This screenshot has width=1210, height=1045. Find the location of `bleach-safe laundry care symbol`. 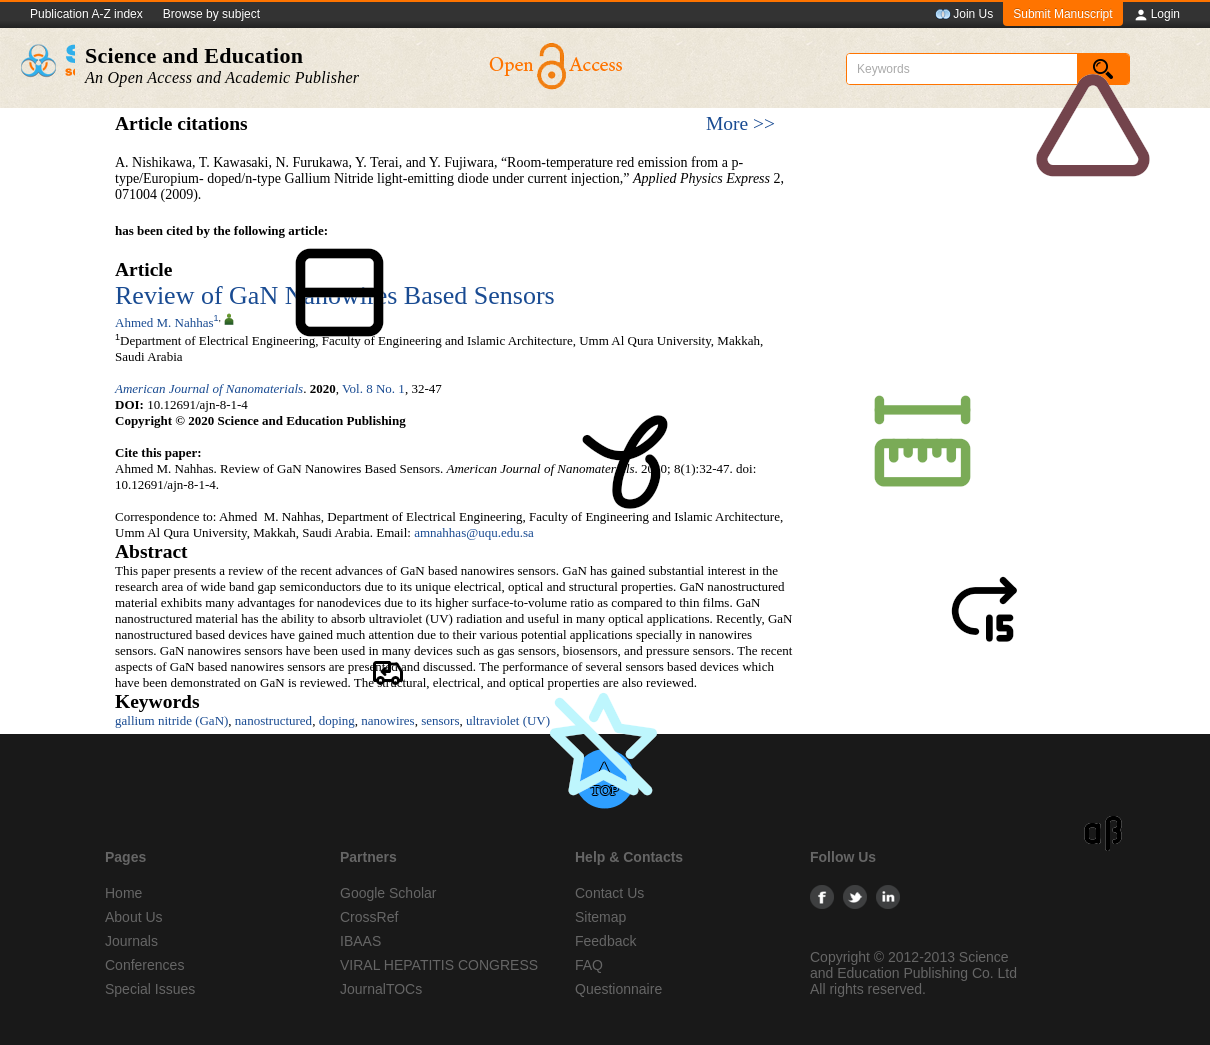

bleach-safe laundry care symbol is located at coordinates (1093, 131).